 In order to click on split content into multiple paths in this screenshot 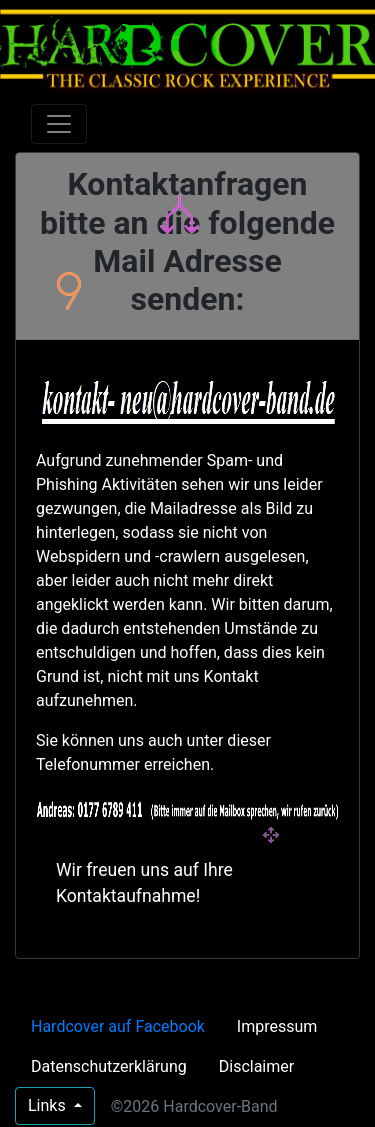, I will do `click(179, 215)`.